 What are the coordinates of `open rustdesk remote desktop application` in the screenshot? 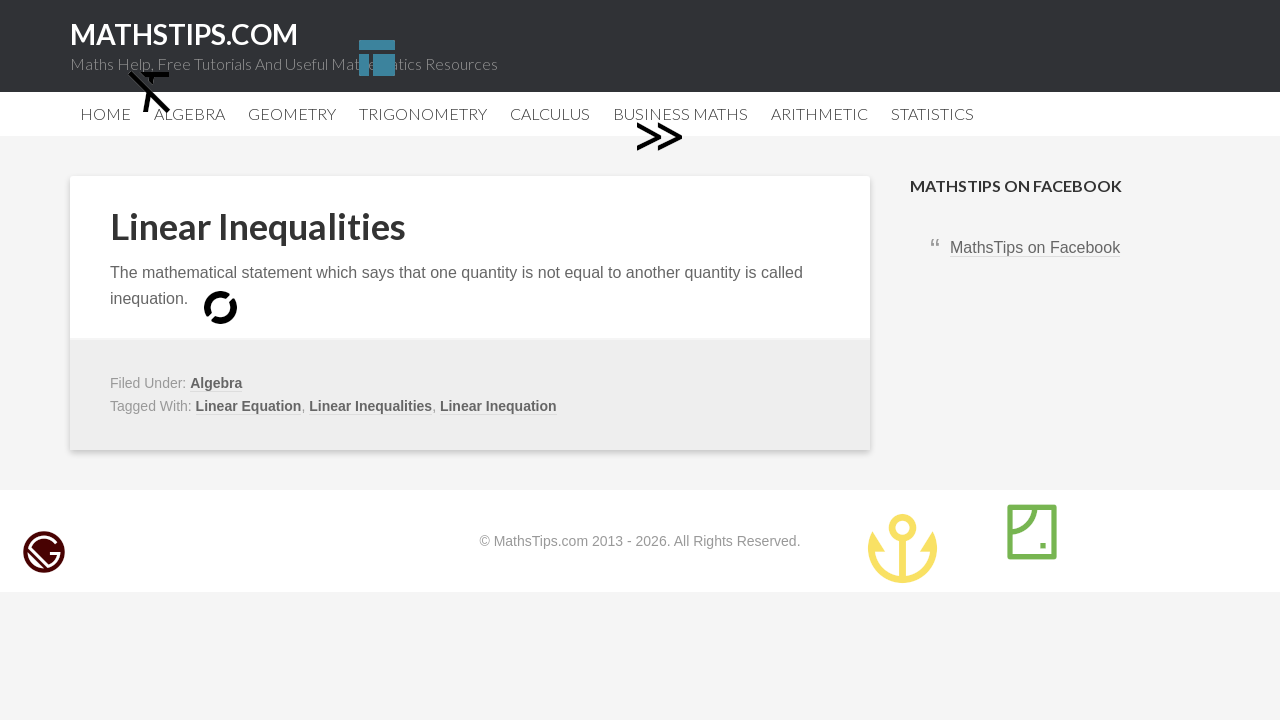 It's located at (220, 307).